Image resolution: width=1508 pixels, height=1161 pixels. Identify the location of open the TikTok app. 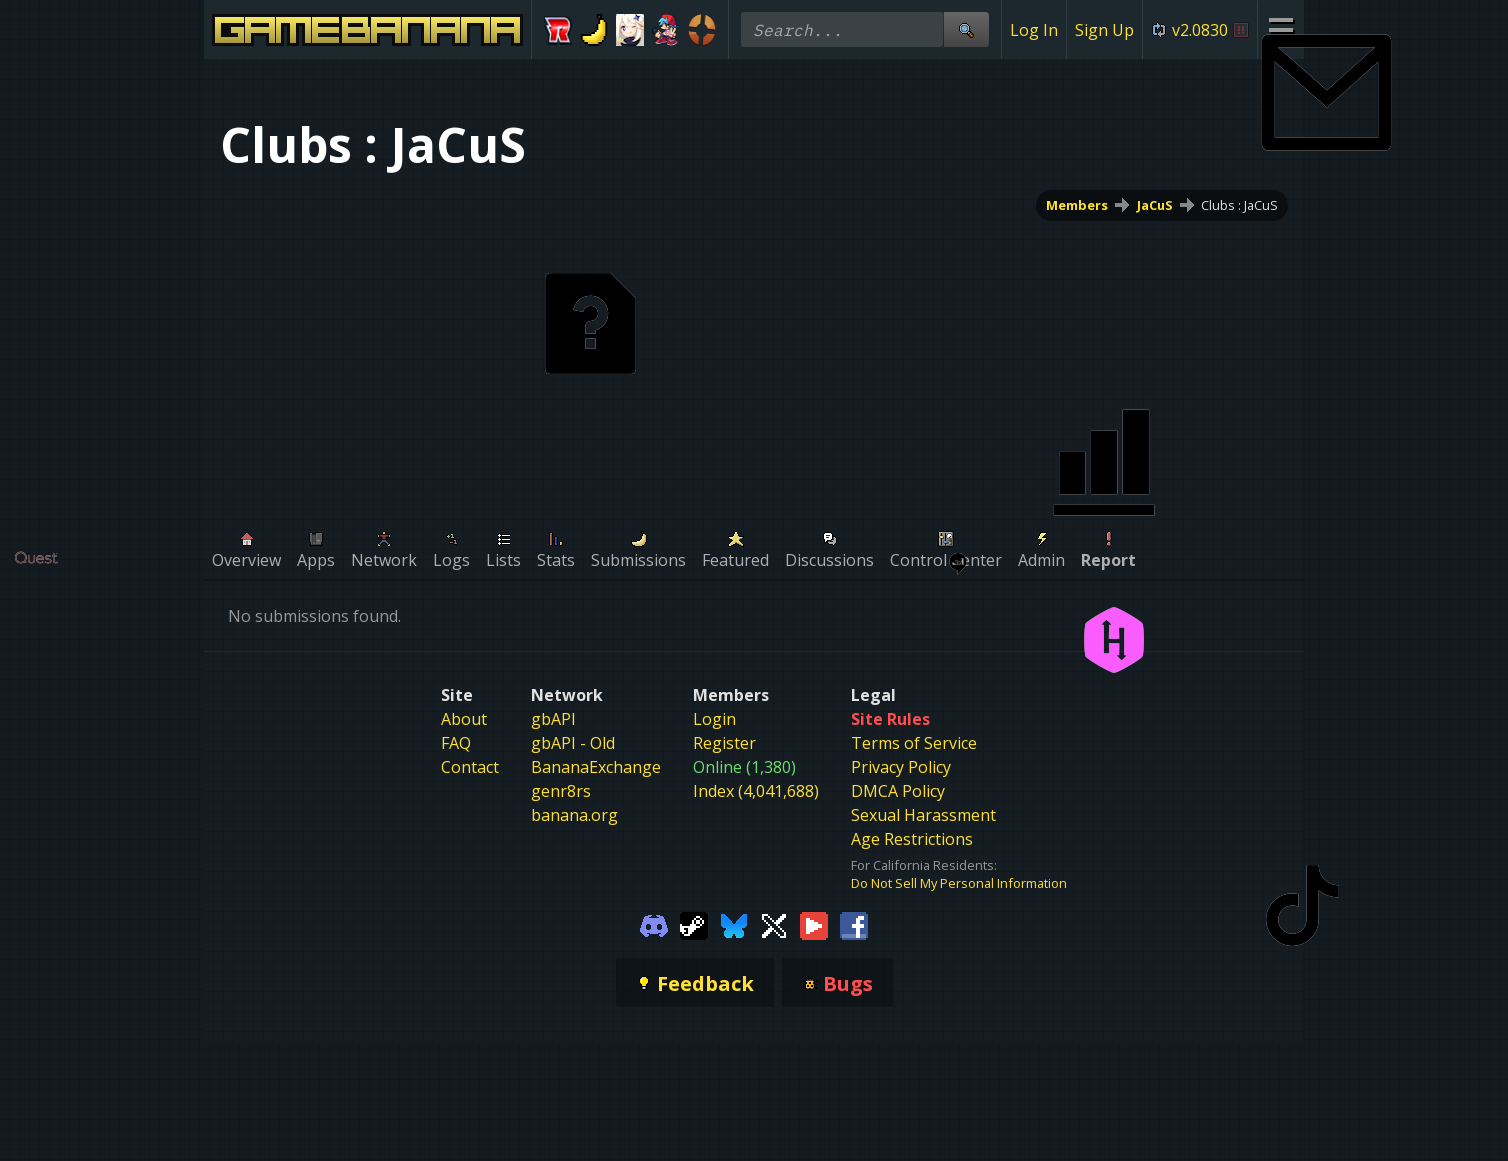
(1302, 905).